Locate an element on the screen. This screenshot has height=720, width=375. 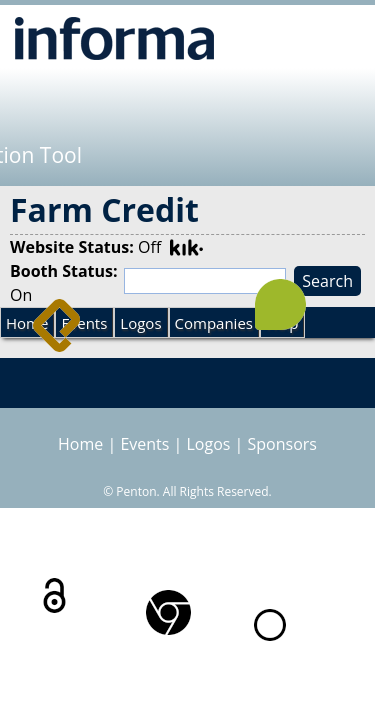
braintrust logo is located at coordinates (280, 304).